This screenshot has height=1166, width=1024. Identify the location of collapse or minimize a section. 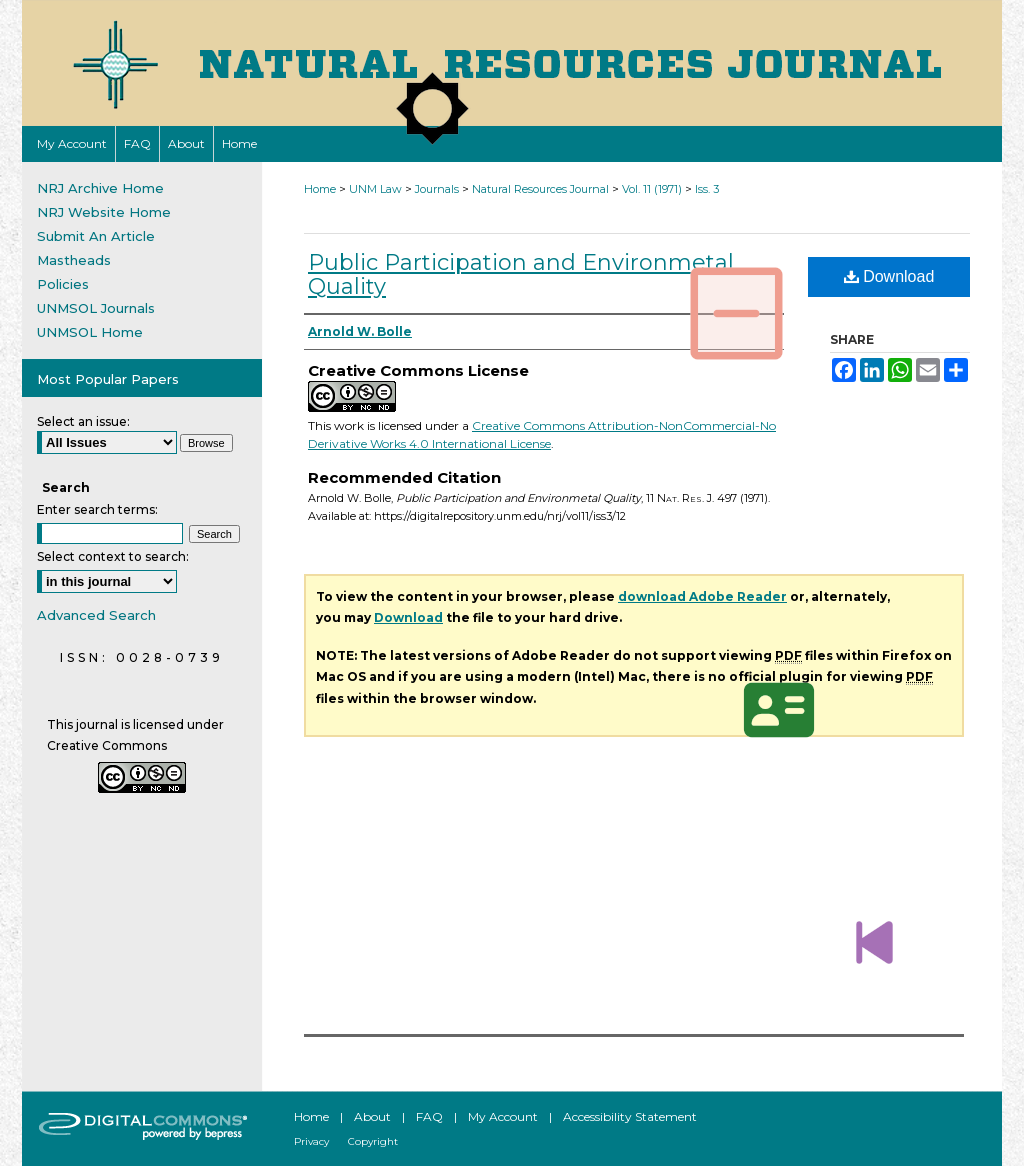
(736, 313).